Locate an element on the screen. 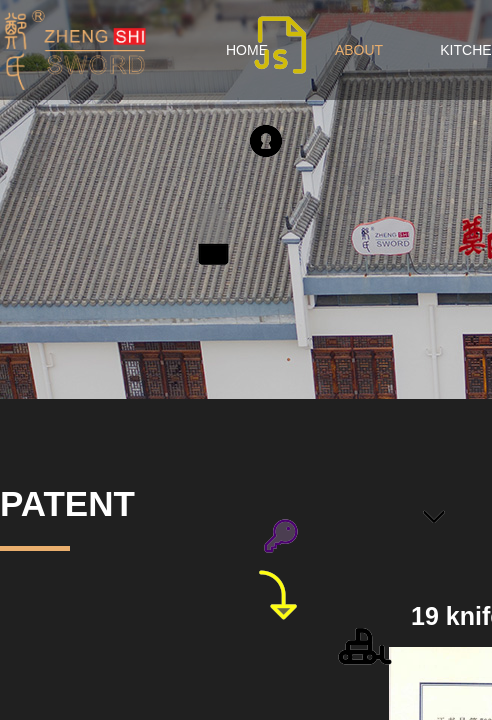  expand a dropdown menu is located at coordinates (434, 516).